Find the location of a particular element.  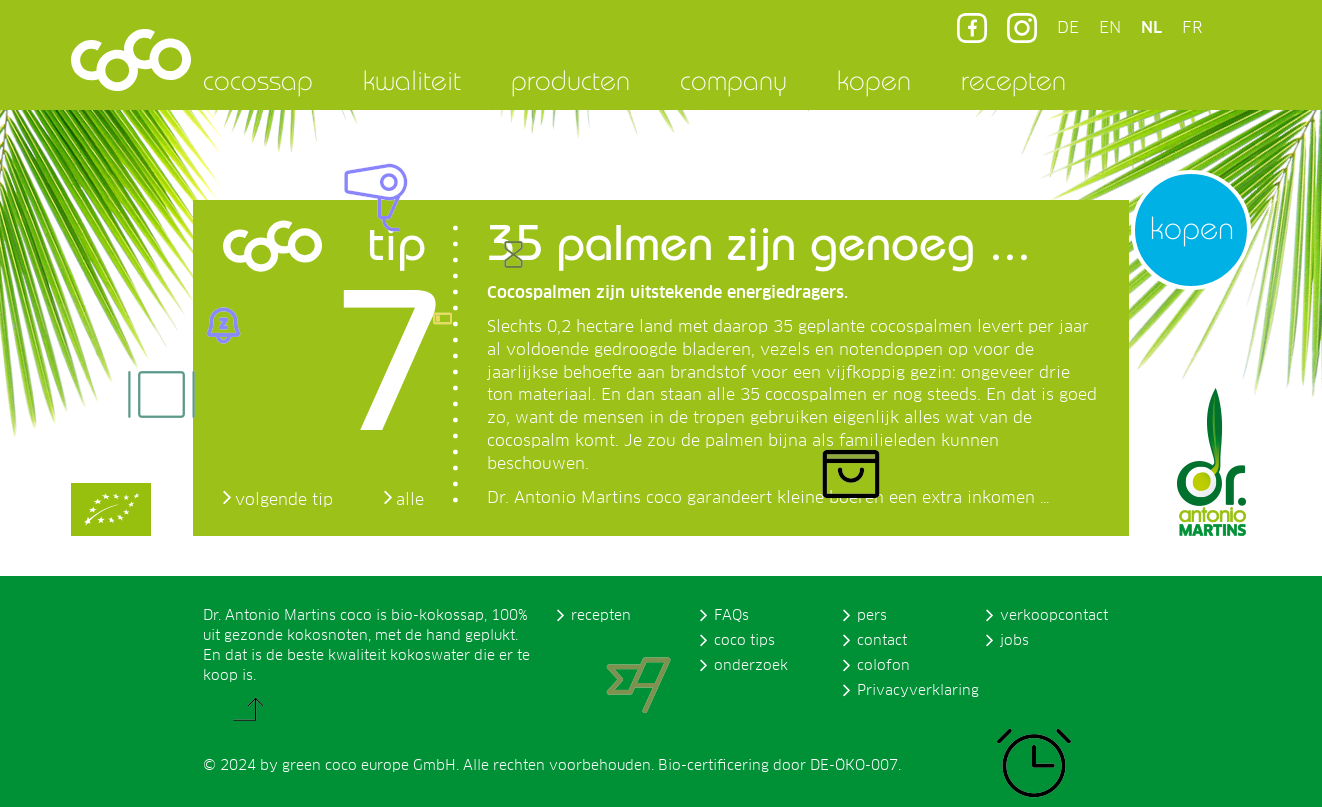

flag or bookmark an item is located at coordinates (638, 683).